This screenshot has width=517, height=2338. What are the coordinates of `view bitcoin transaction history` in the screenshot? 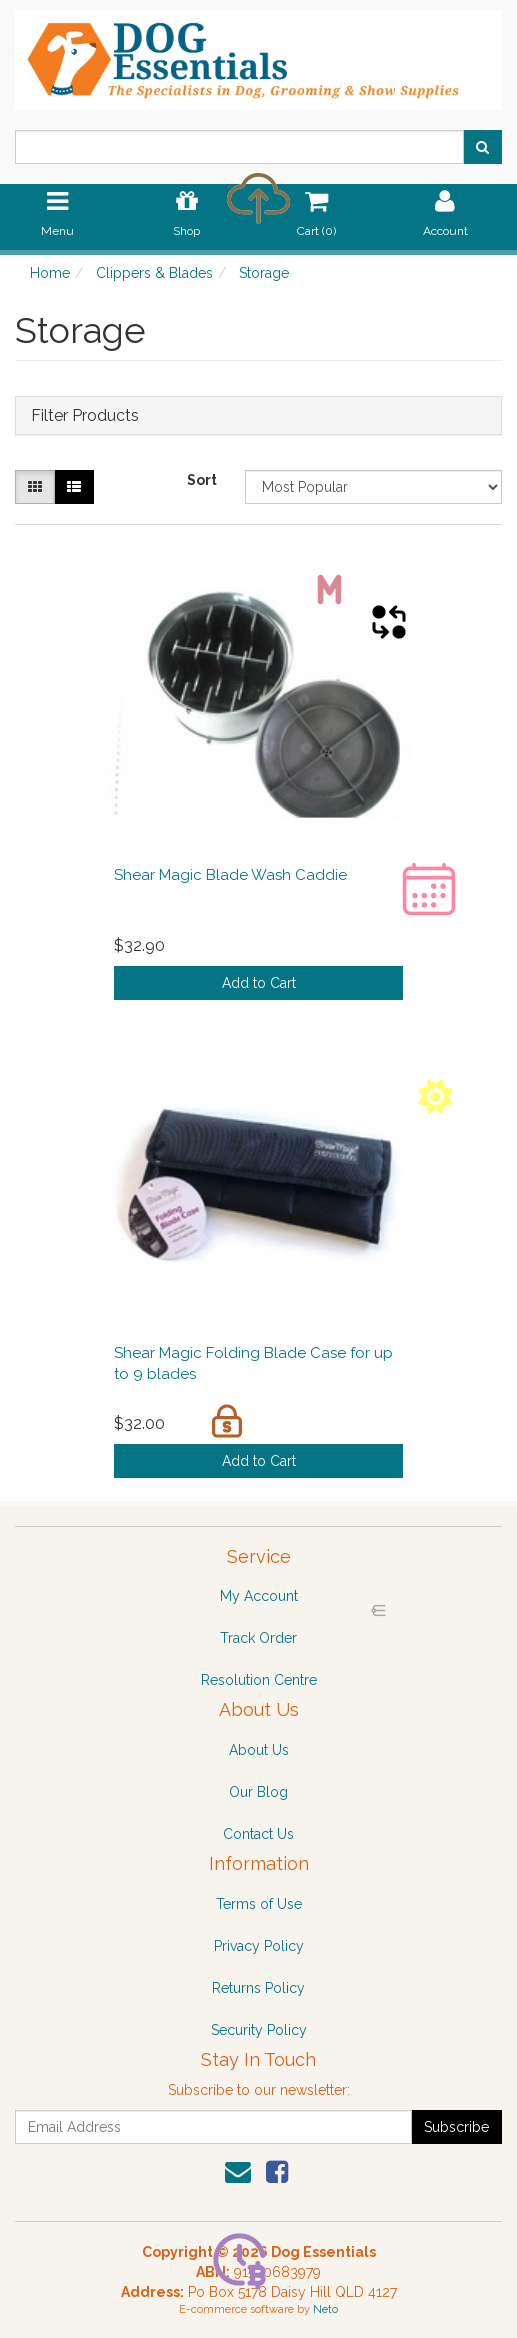 It's located at (239, 2259).